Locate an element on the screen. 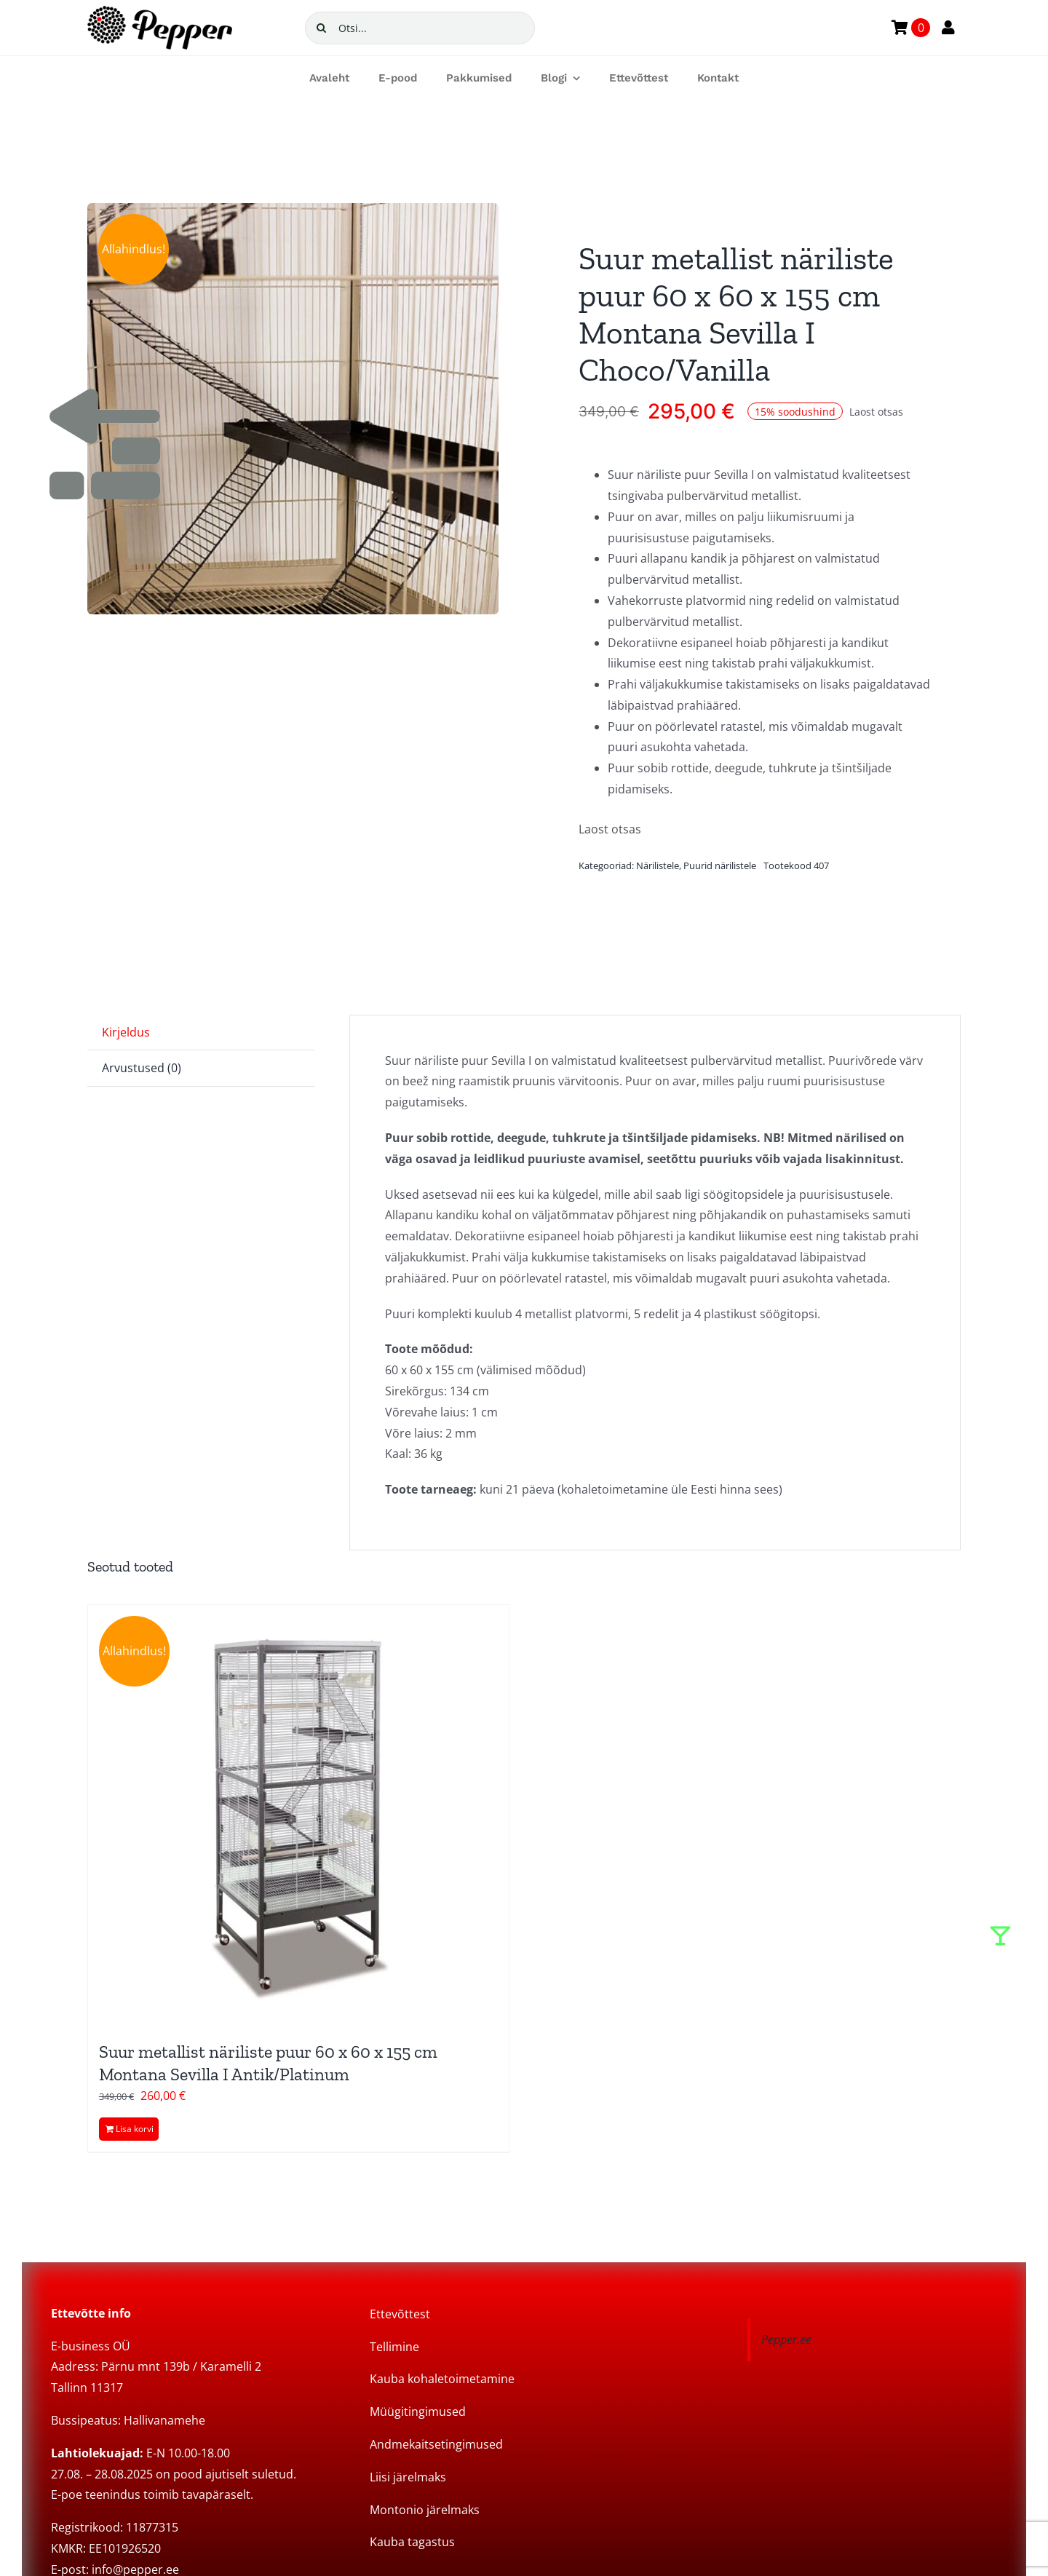 The image size is (1048, 2576). access bar or cocktail menu is located at coordinates (1000, 1935).